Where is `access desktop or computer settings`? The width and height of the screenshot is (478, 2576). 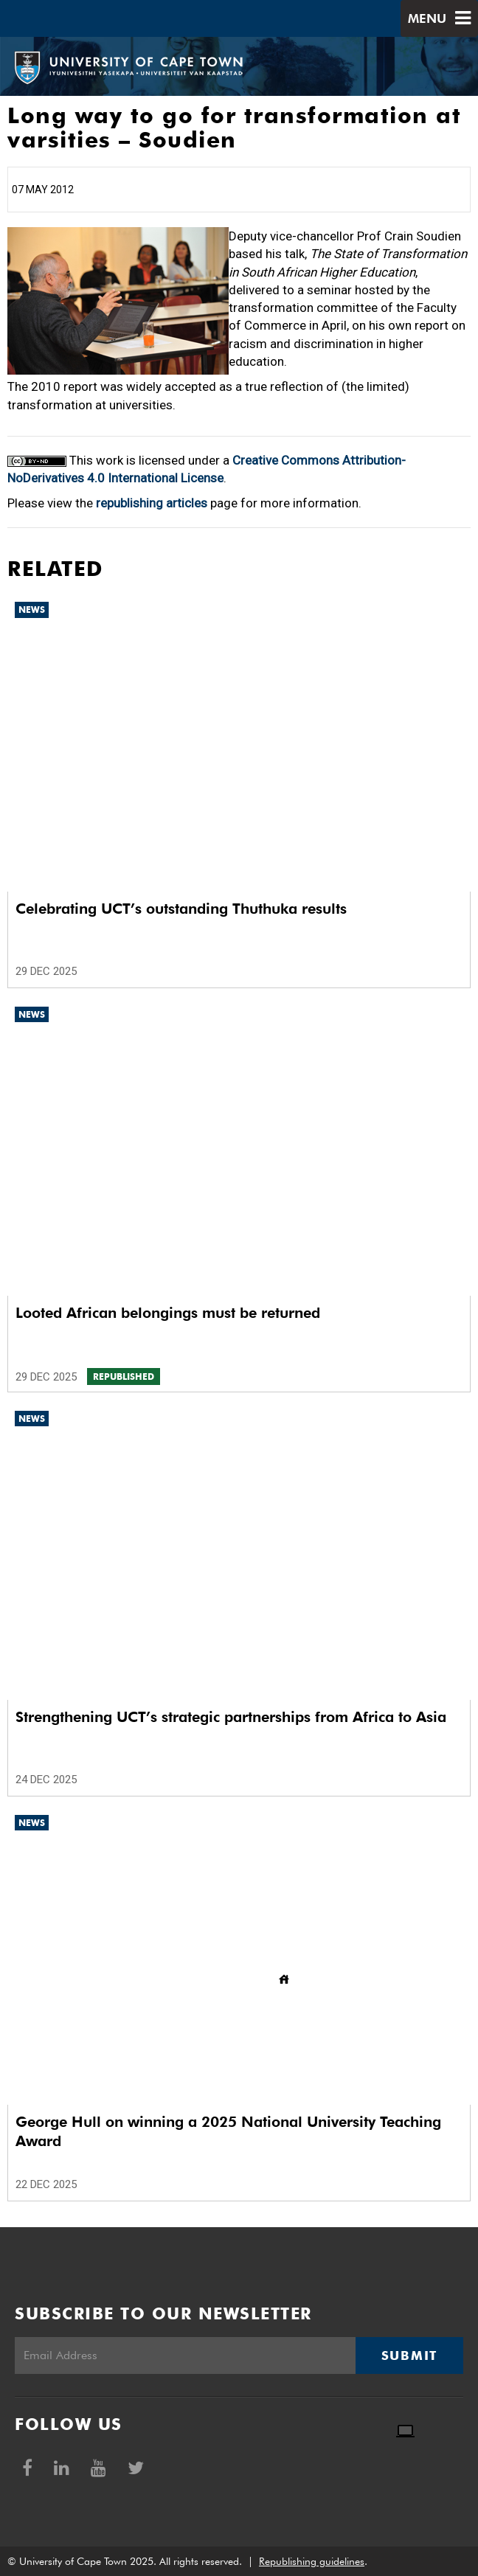
access desktop or computer settings is located at coordinates (405, 2431).